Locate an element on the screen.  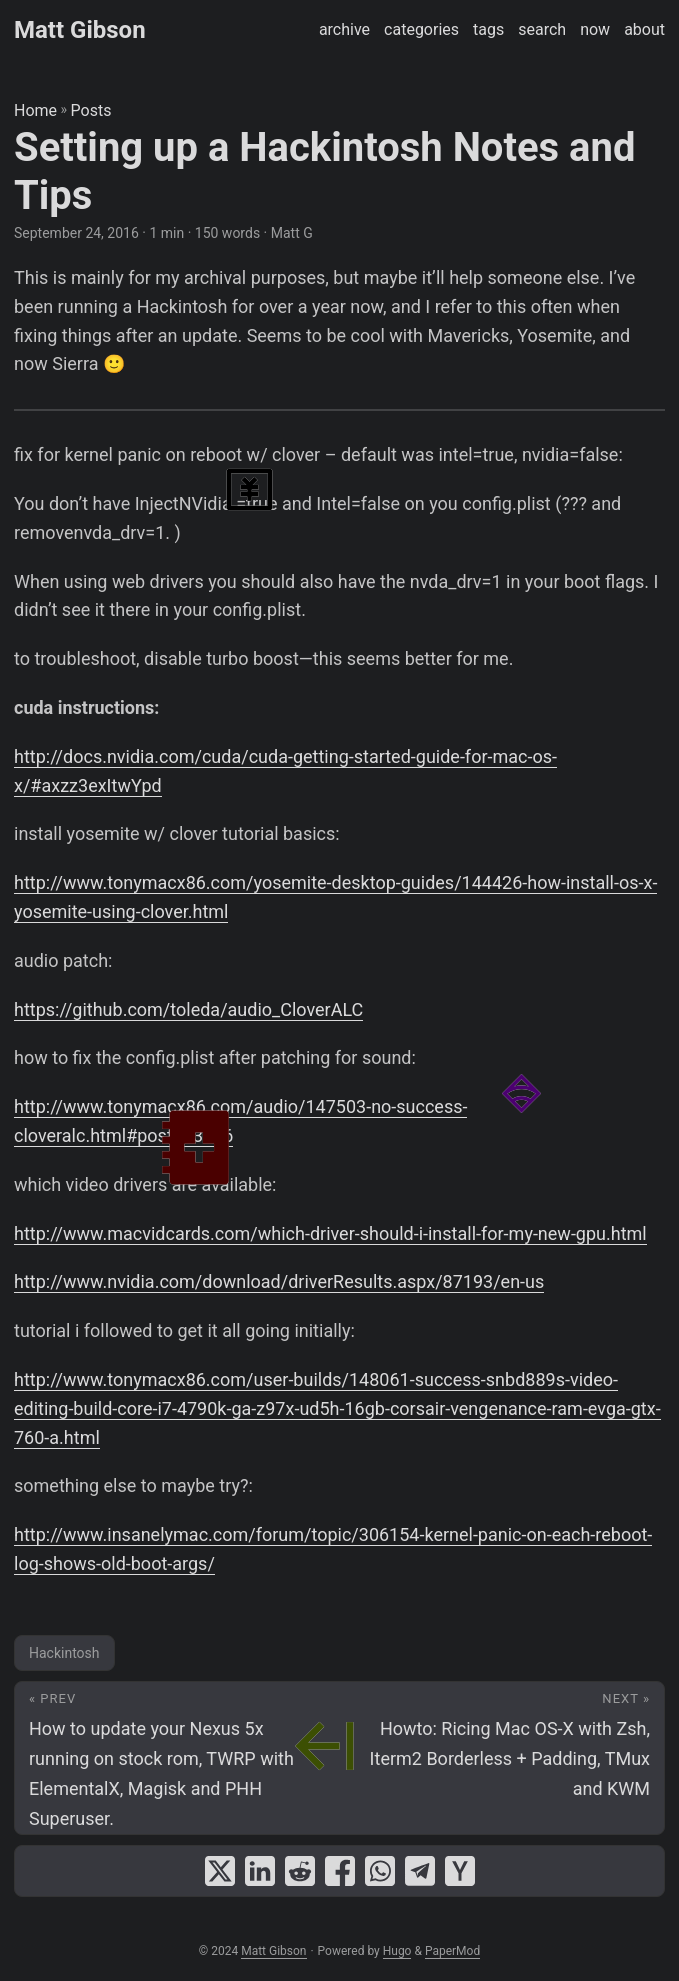
access your health records is located at coordinates (195, 1147).